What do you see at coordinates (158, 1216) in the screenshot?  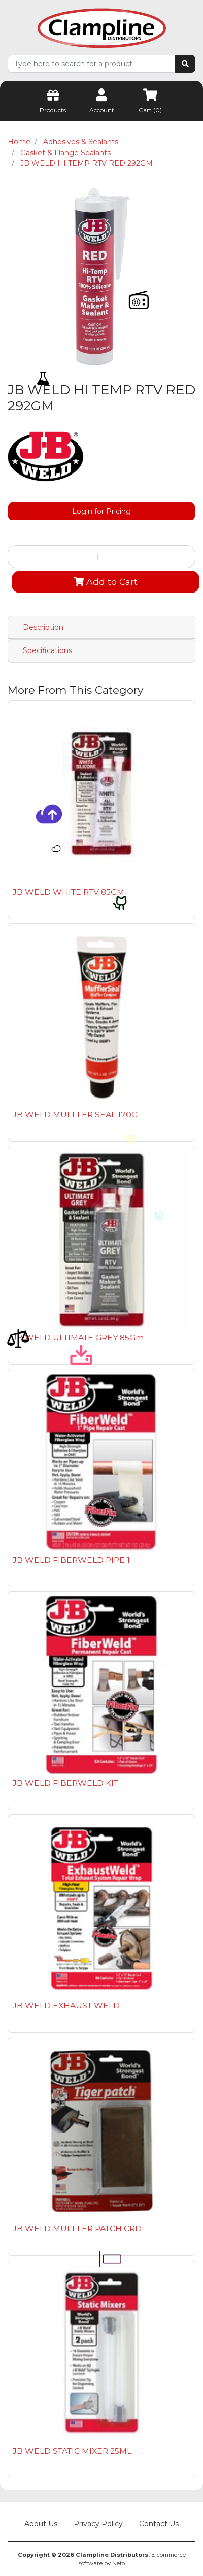 I see `unpin this item` at bounding box center [158, 1216].